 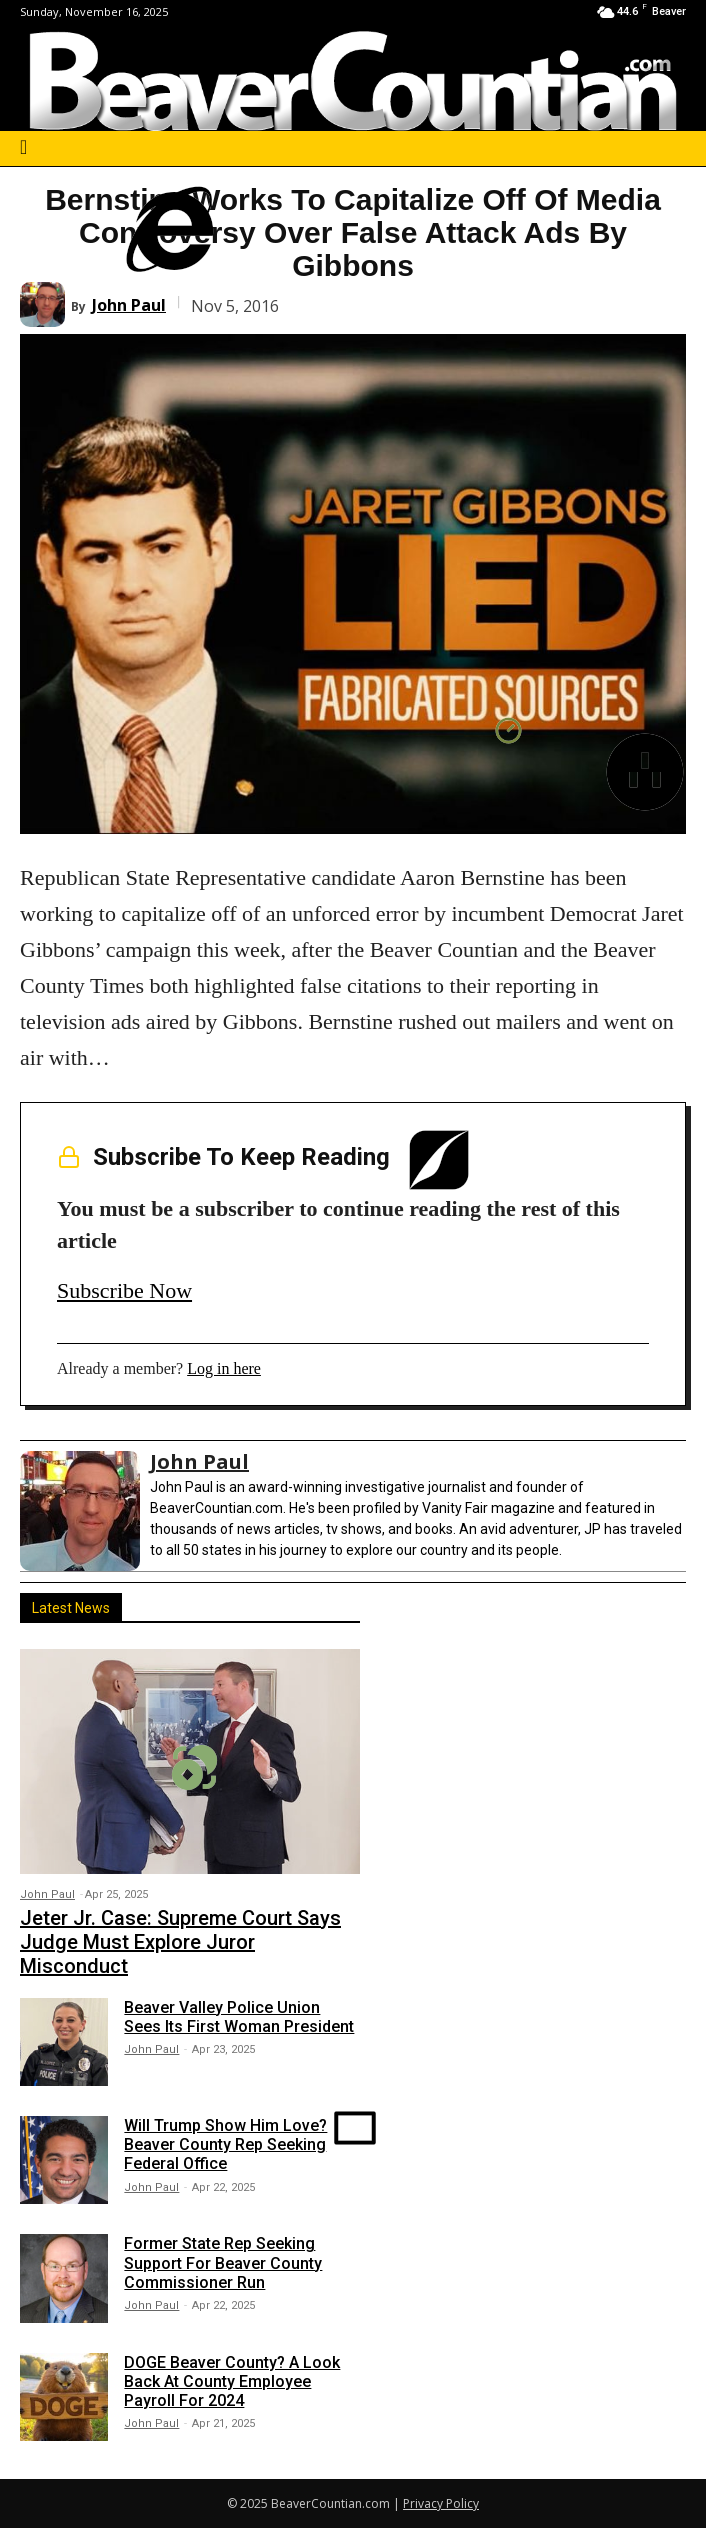 What do you see at coordinates (645, 772) in the screenshot?
I see `electrical outlet or power socket indicator` at bounding box center [645, 772].